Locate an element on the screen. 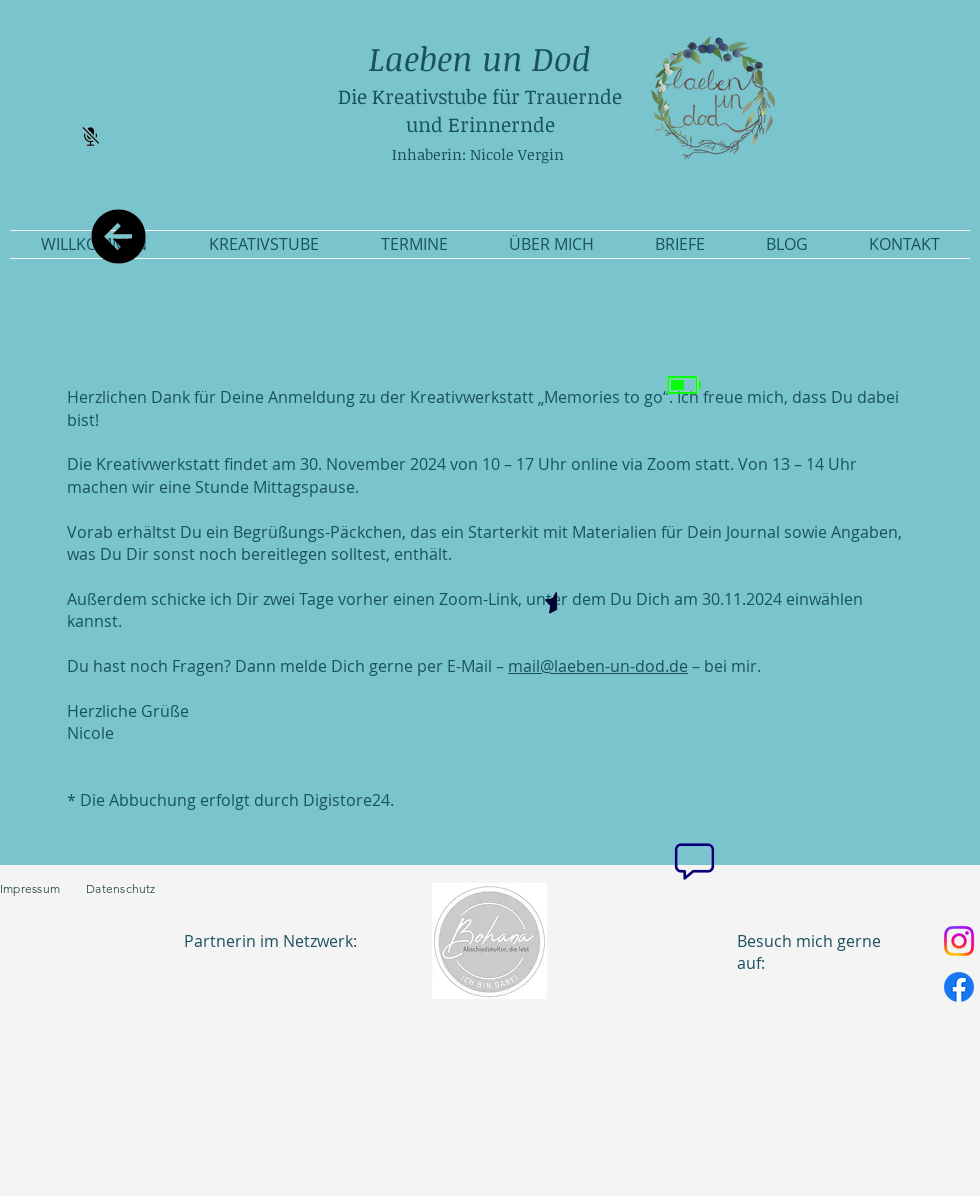 This screenshot has width=980, height=1196. mute your microphone is located at coordinates (90, 136).